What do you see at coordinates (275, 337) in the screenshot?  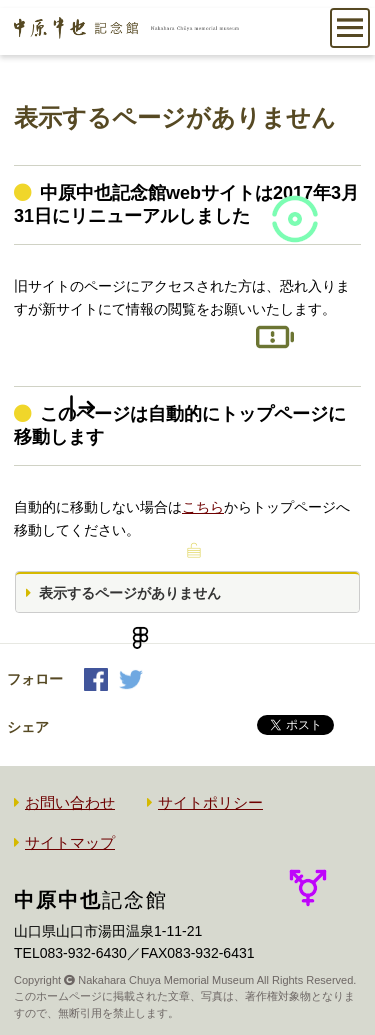 I see `indicates low battery warning` at bounding box center [275, 337].